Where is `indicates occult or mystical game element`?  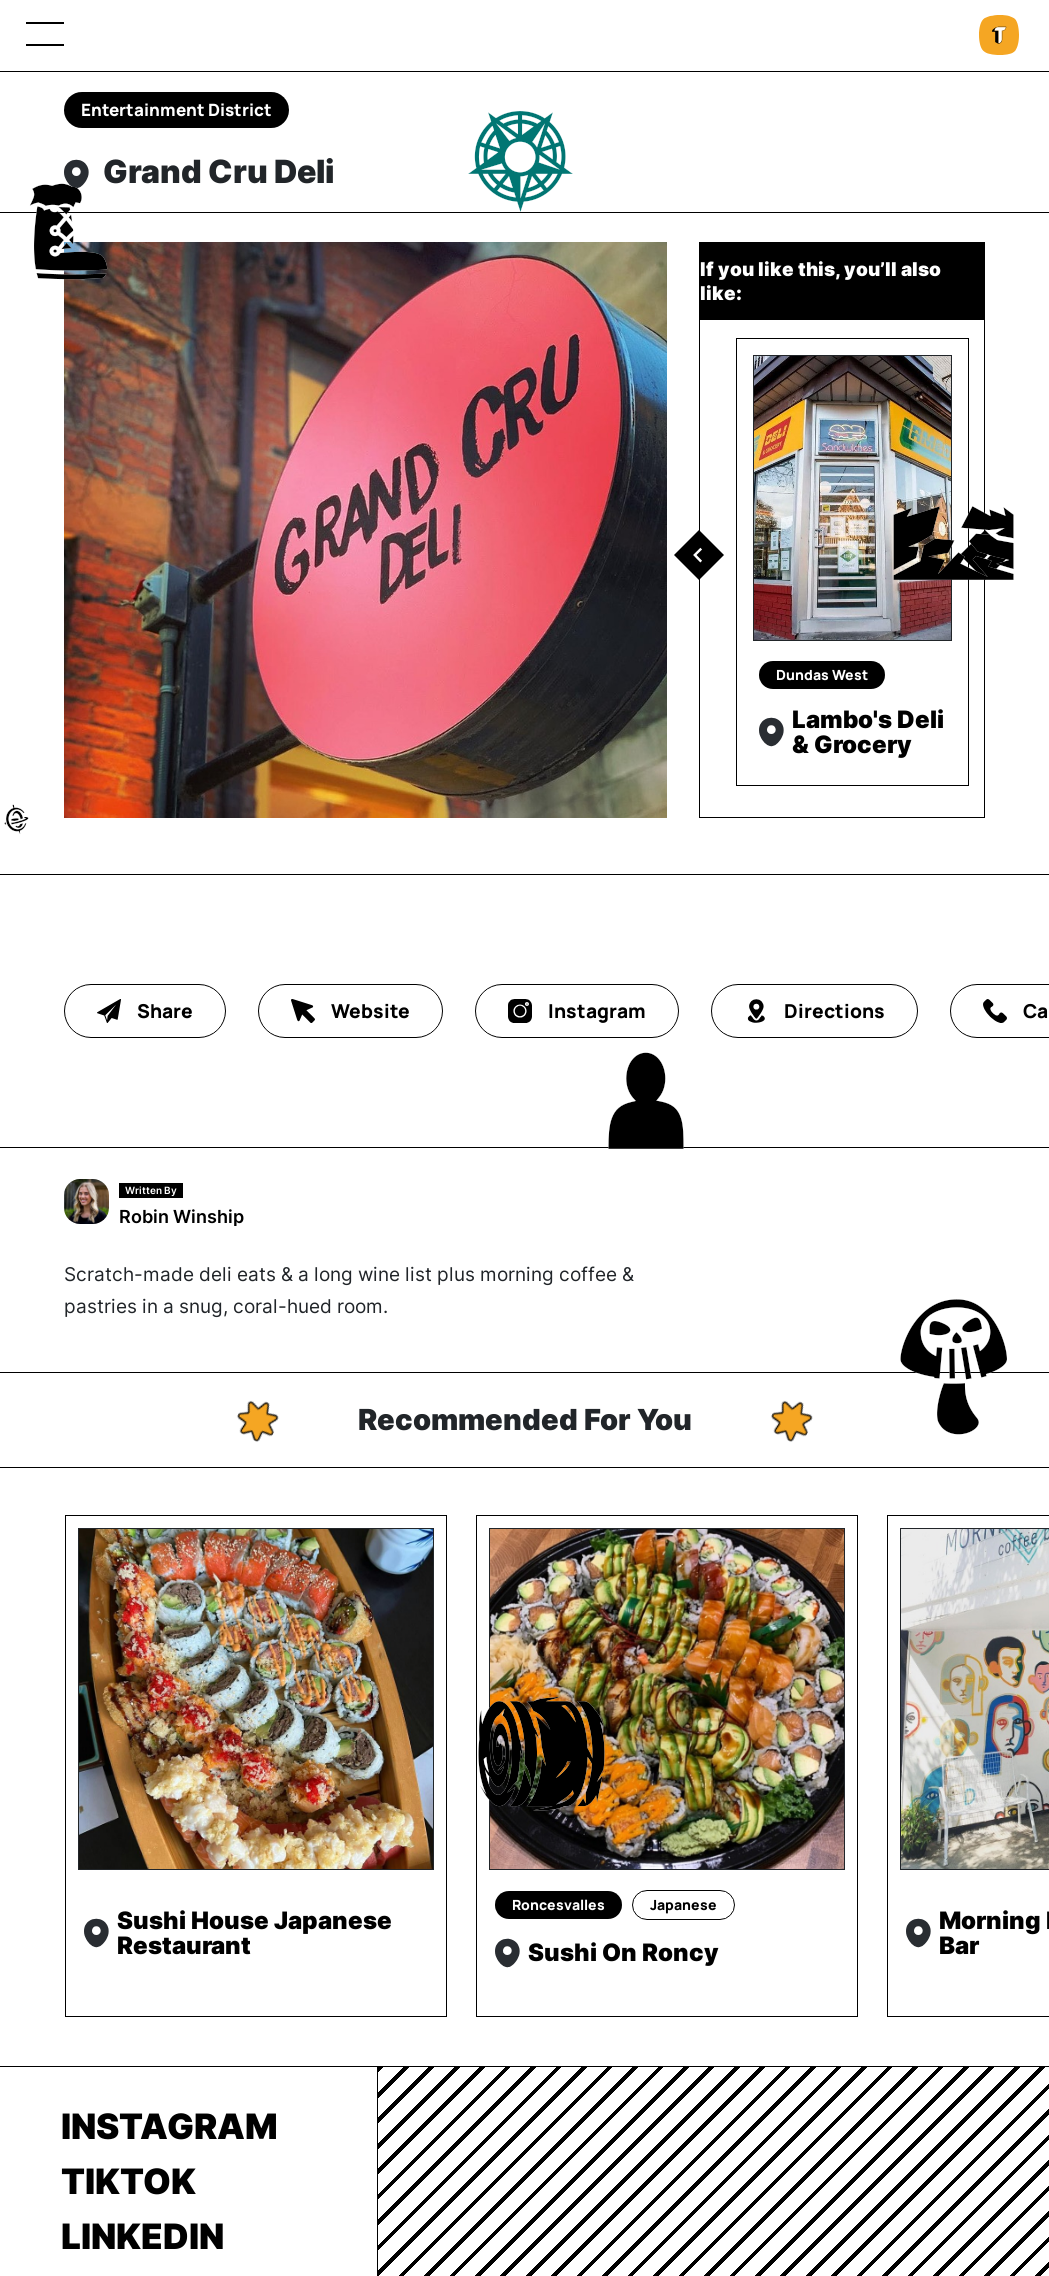
indicates occult or mystical game element is located at coordinates (520, 161).